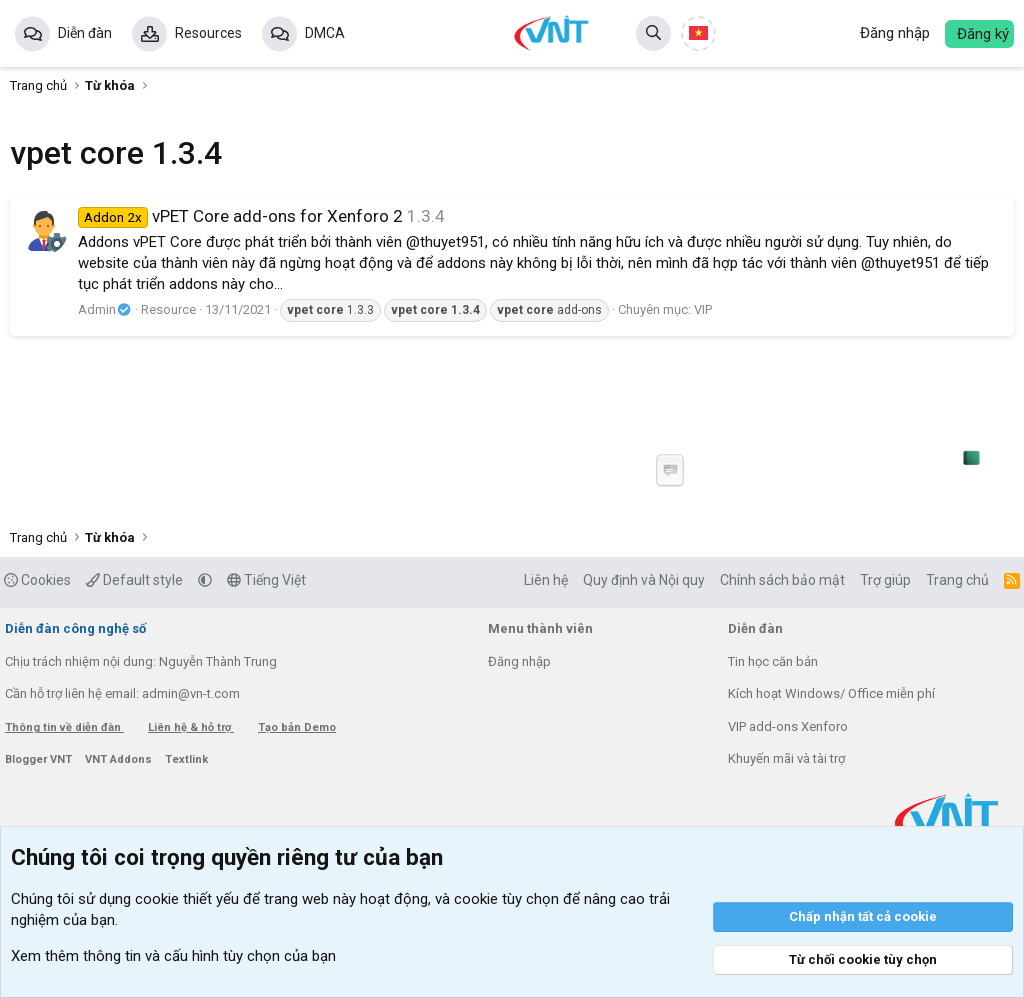 Image resolution: width=1024 pixels, height=998 pixels. I want to click on access desktop folder or files, so click(971, 457).